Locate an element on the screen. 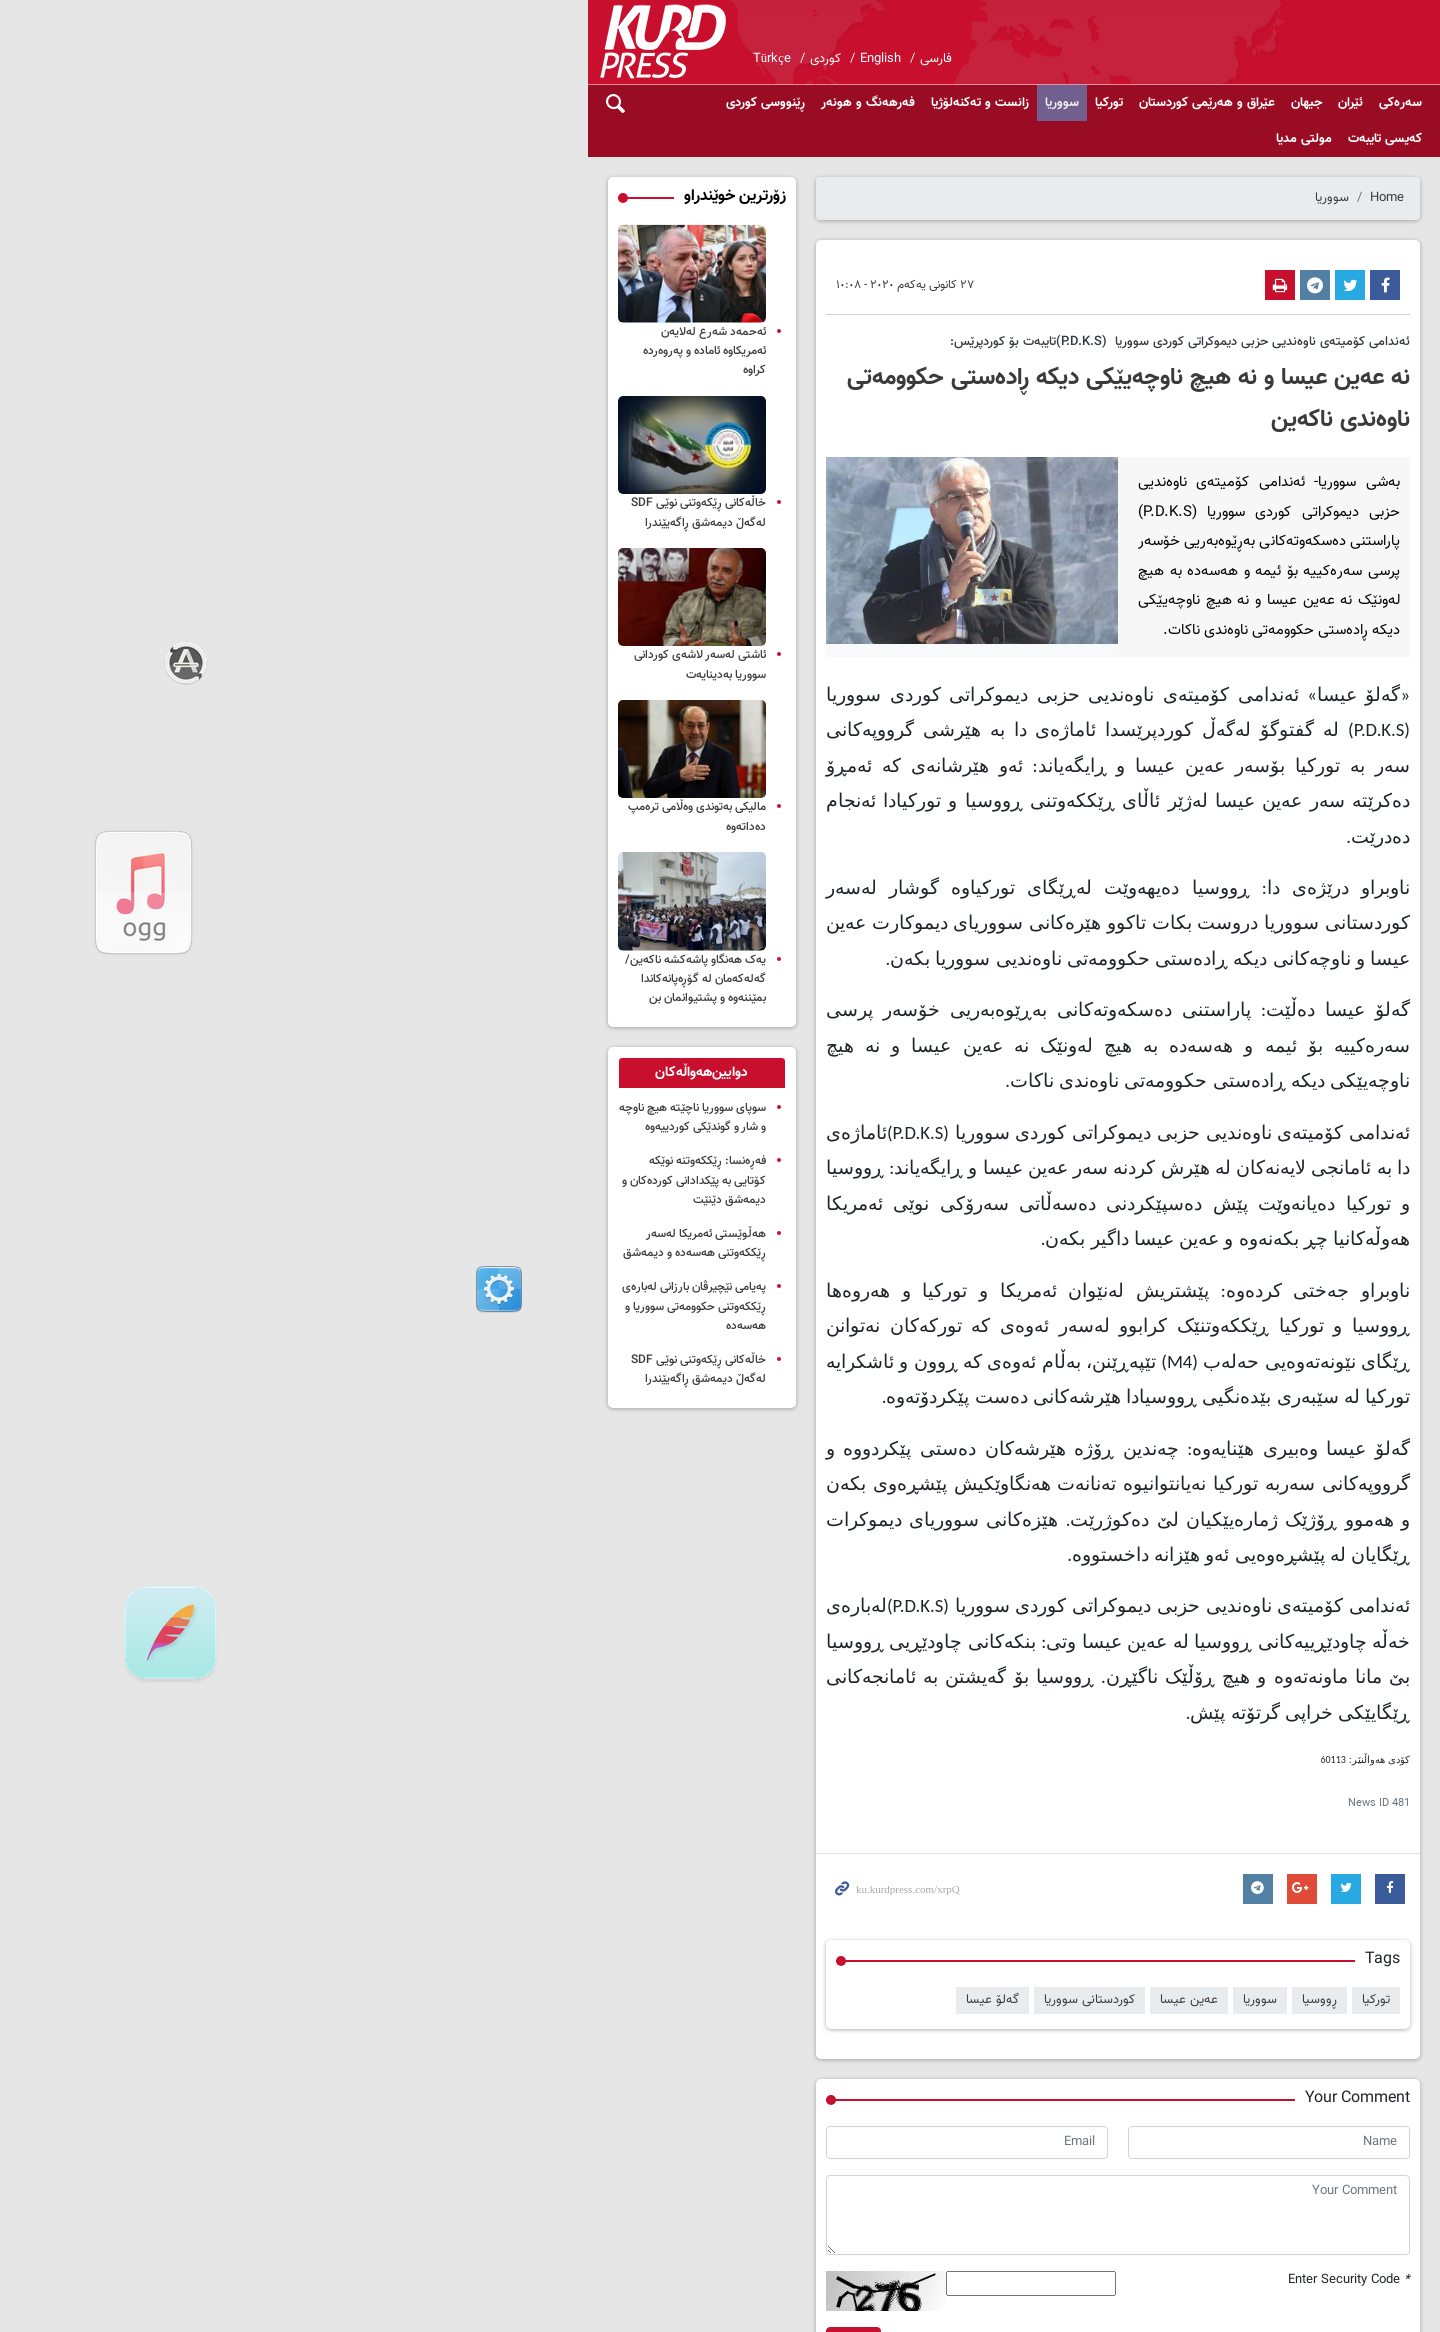  an ogg vorbis audio file is located at coordinates (143, 892).